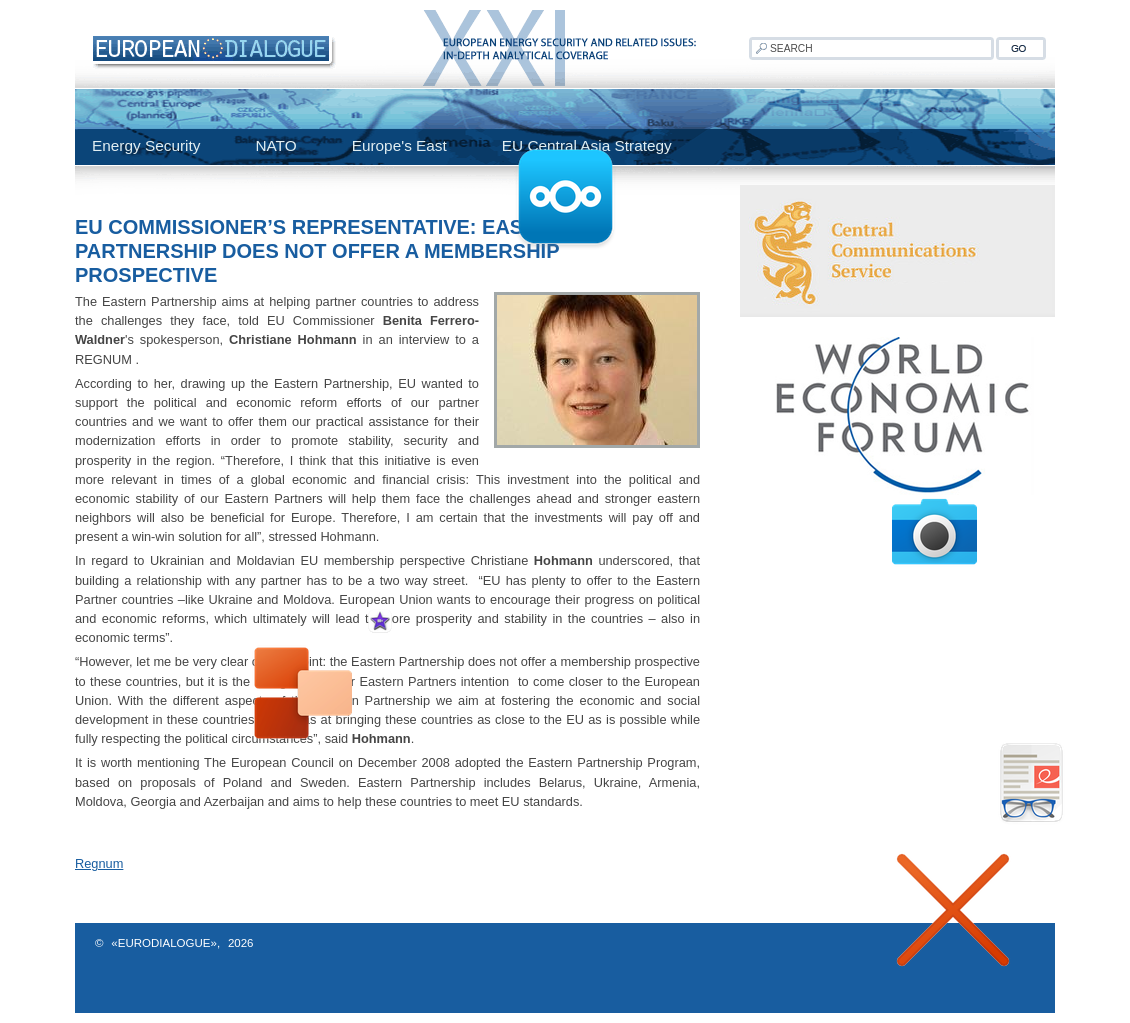 Image resolution: width=1130 pixels, height=1023 pixels. Describe the element at coordinates (300, 693) in the screenshot. I see `open microsoft power automate` at that location.